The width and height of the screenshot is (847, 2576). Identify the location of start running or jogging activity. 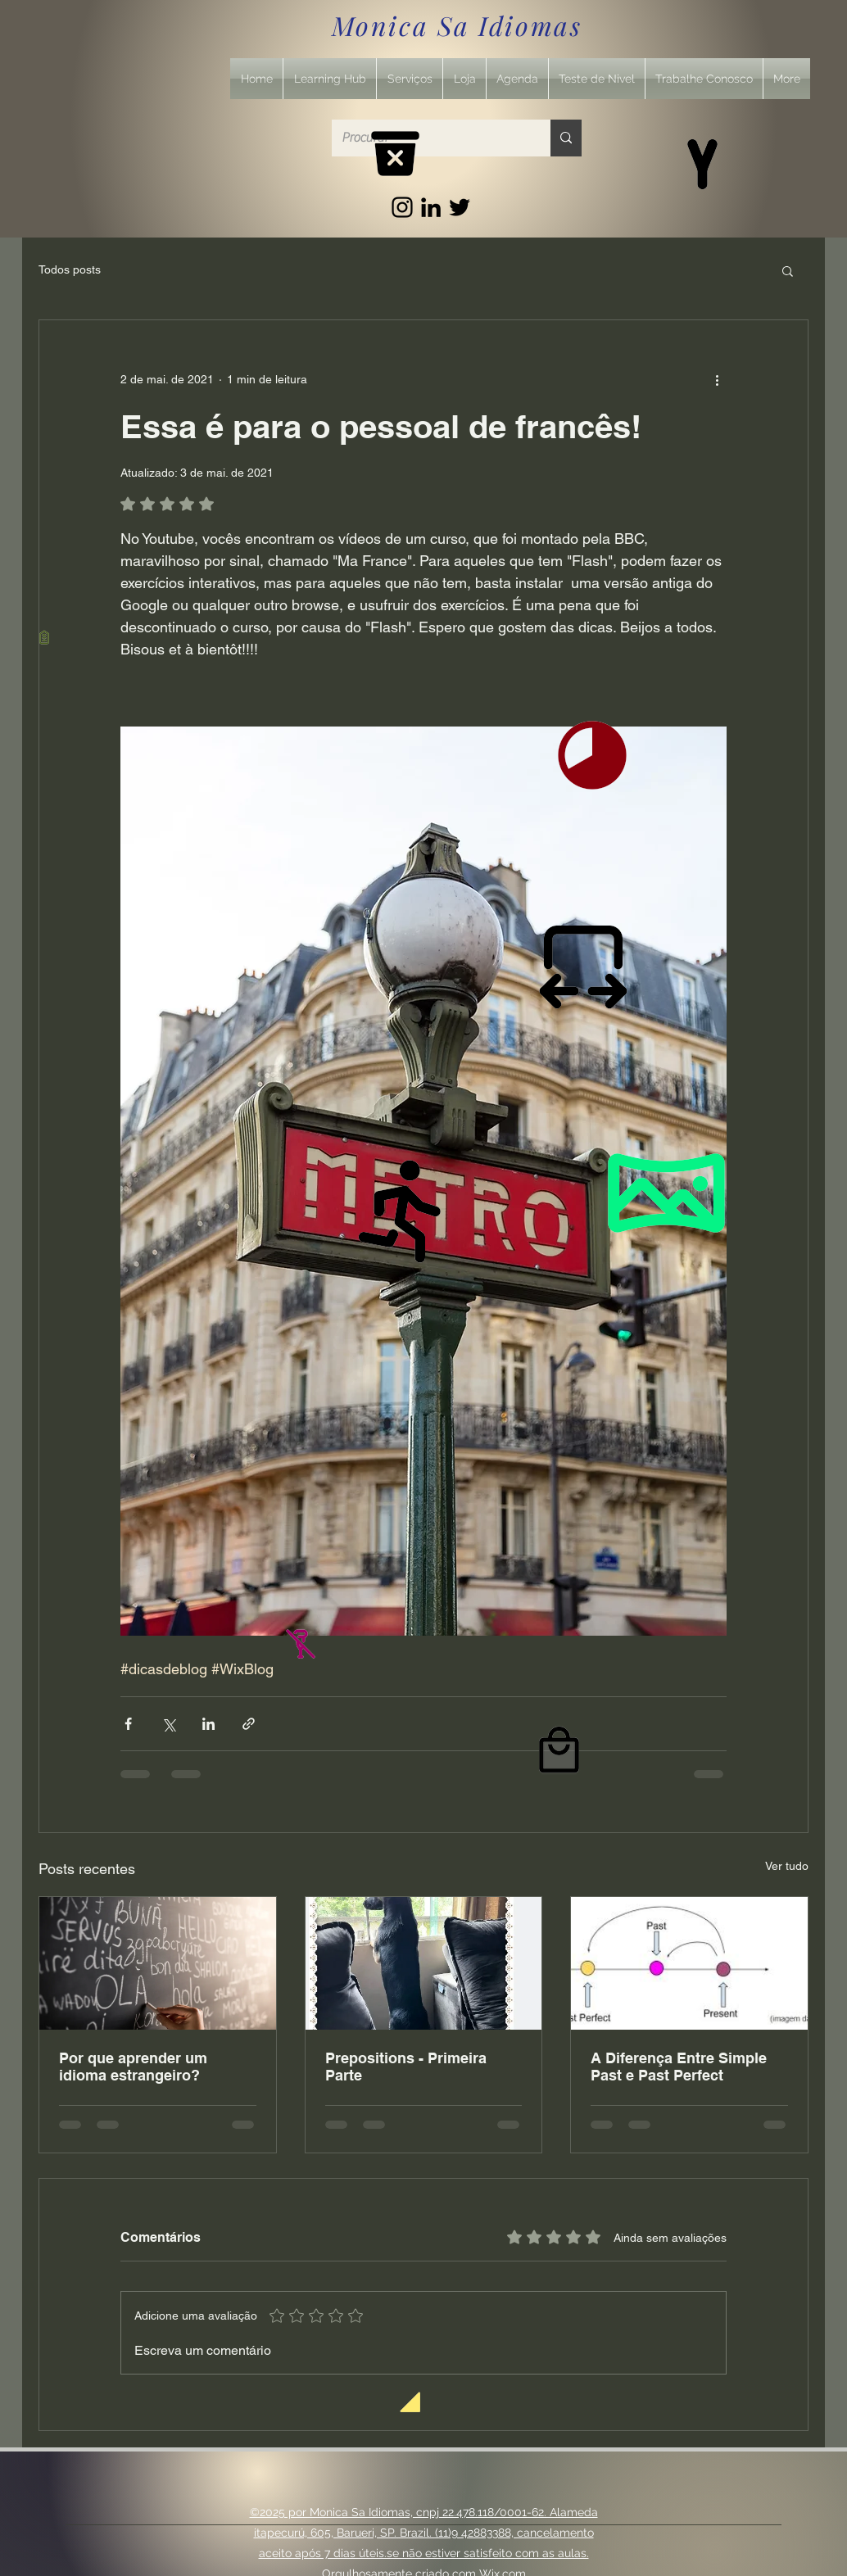
(405, 1211).